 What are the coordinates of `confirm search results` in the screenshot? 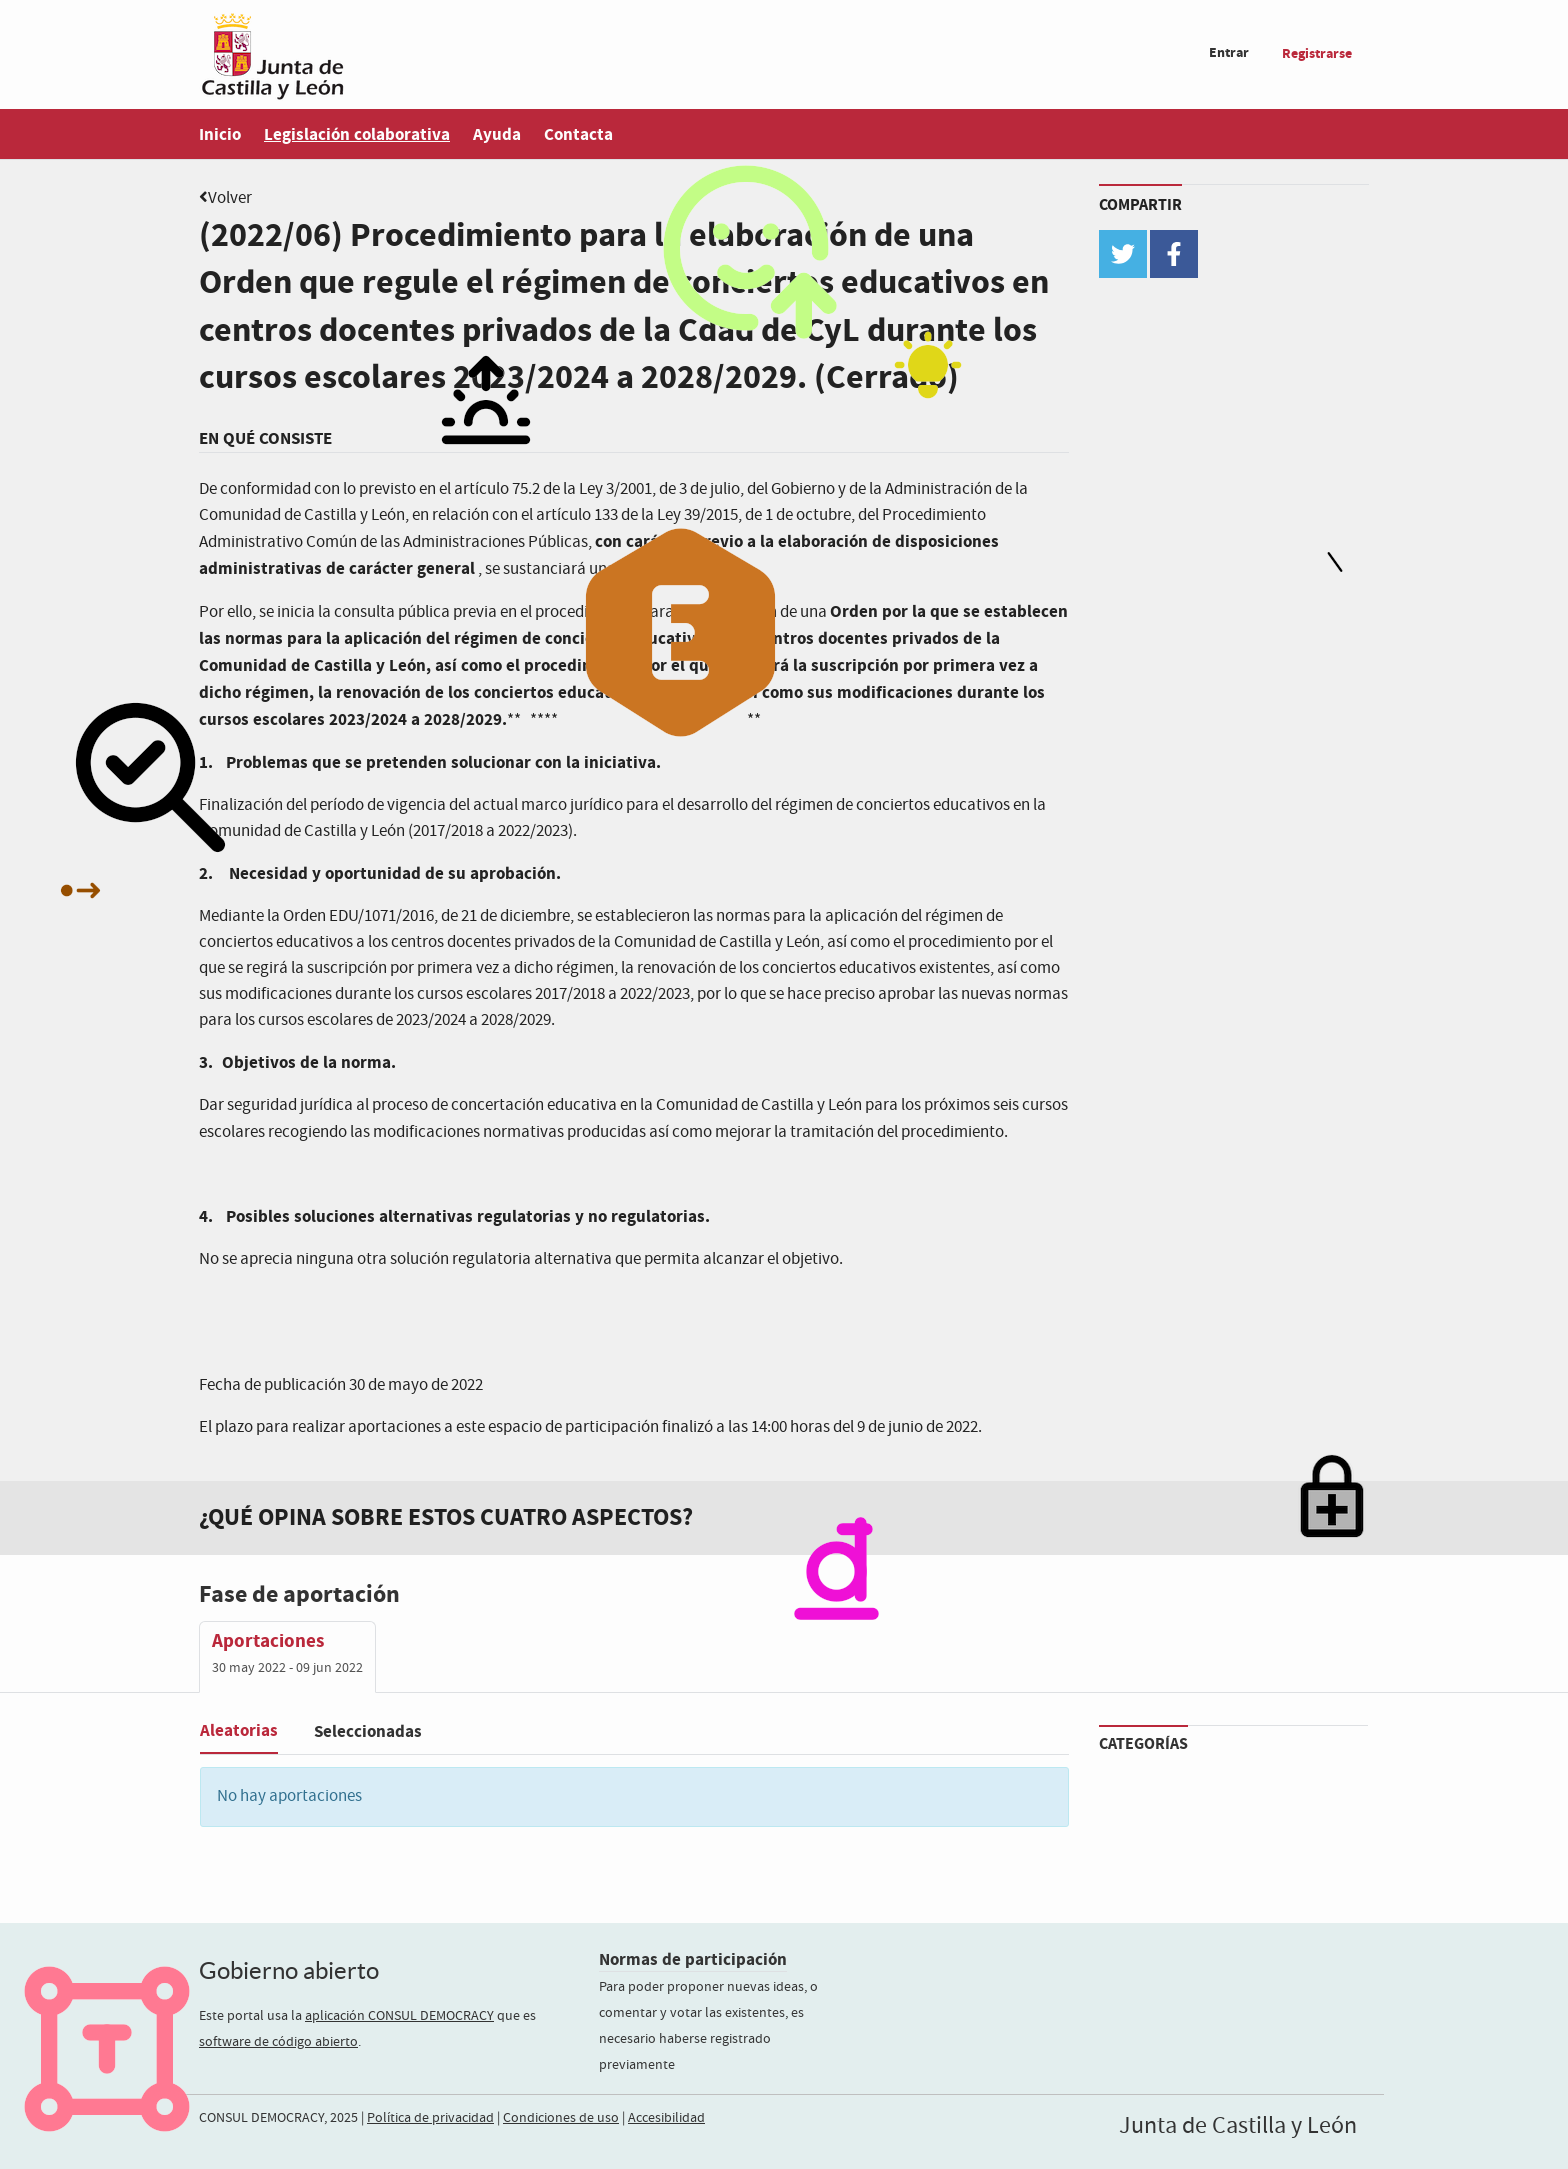 It's located at (150, 777).